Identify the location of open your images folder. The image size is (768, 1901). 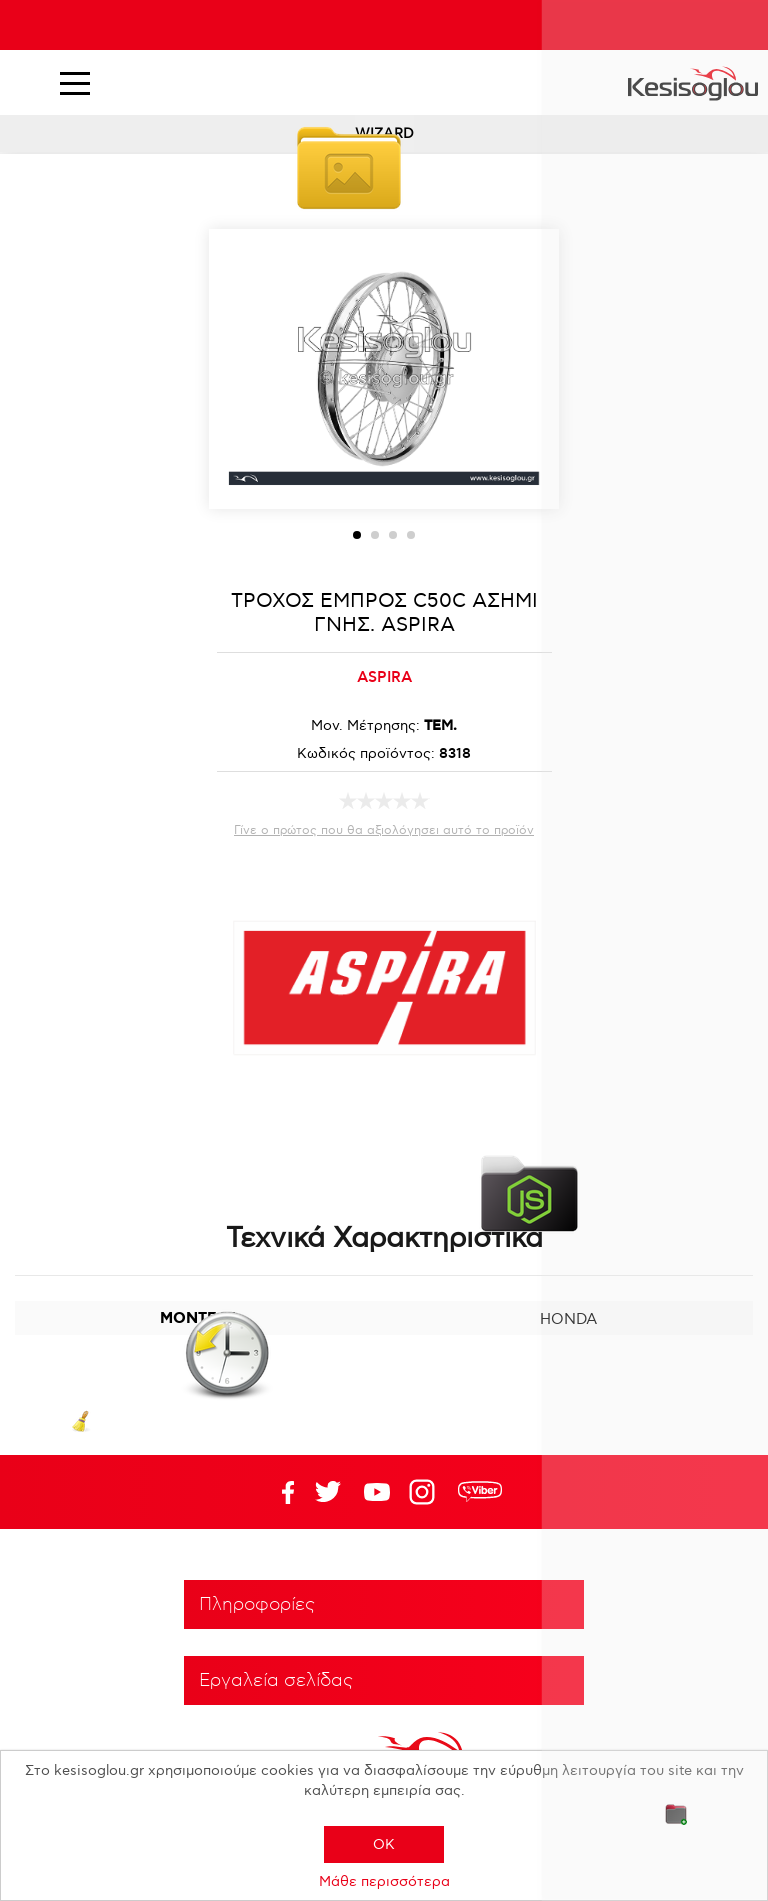
(349, 168).